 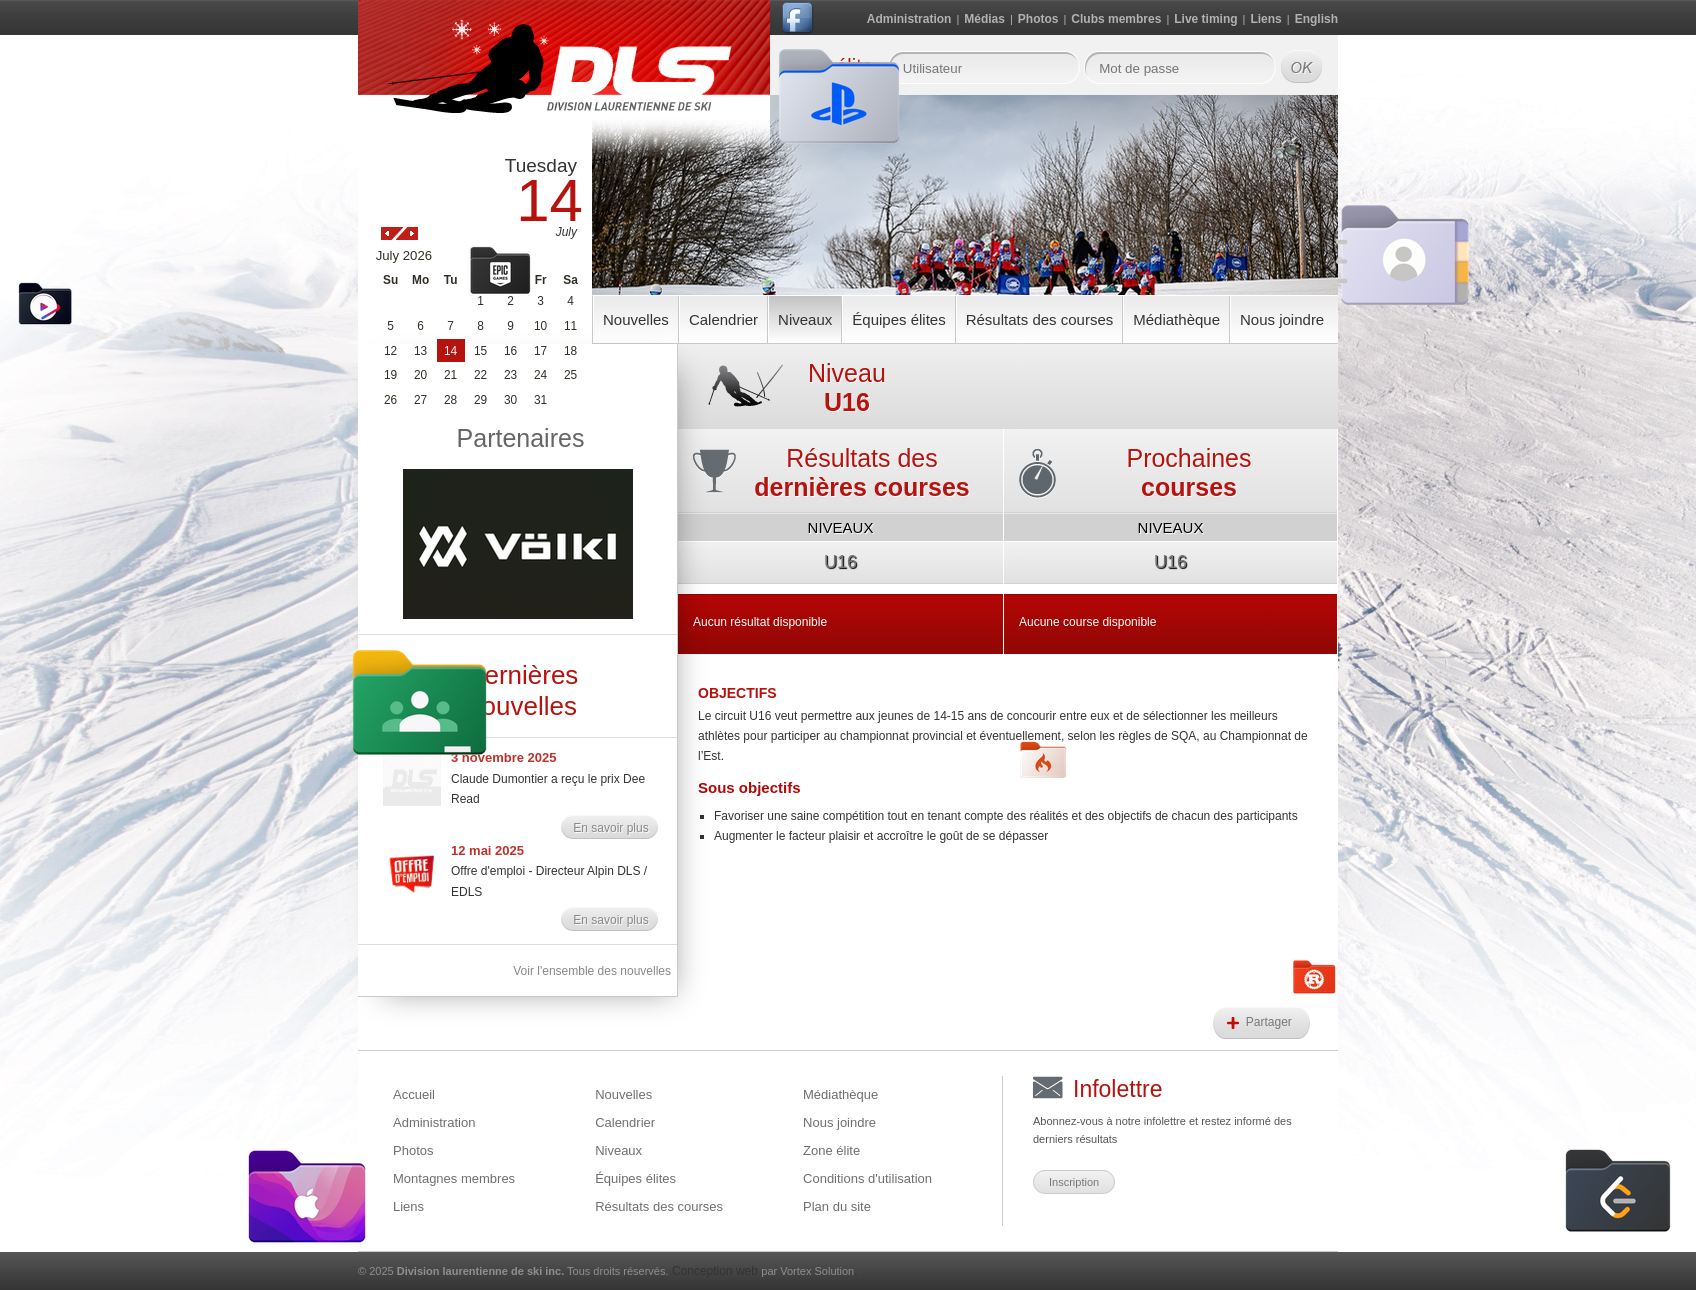 I want to click on codeigniter framework project folder, so click(x=1043, y=761).